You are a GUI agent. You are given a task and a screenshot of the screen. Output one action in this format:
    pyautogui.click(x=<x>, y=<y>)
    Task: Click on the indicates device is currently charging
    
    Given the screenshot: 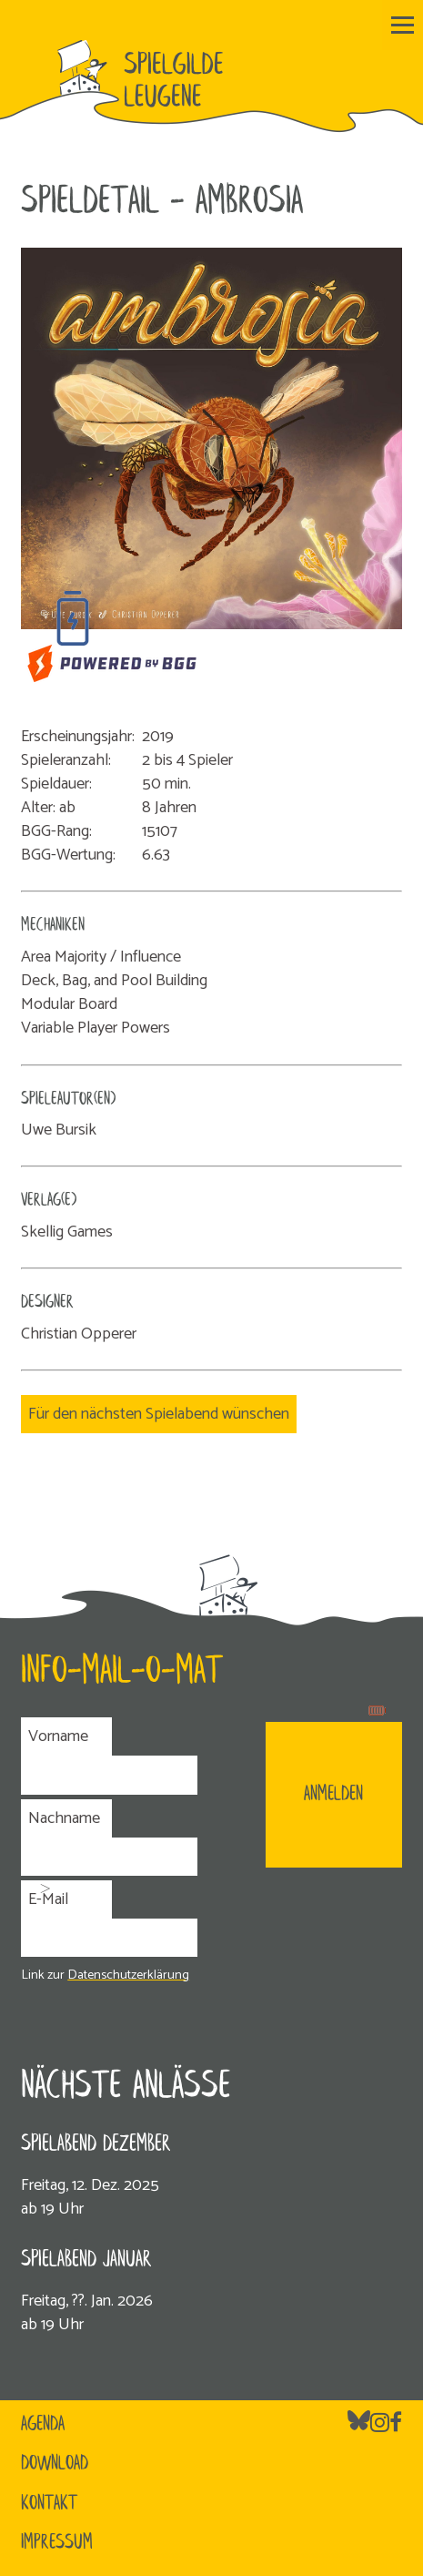 What is the action you would take?
    pyautogui.click(x=73, y=619)
    